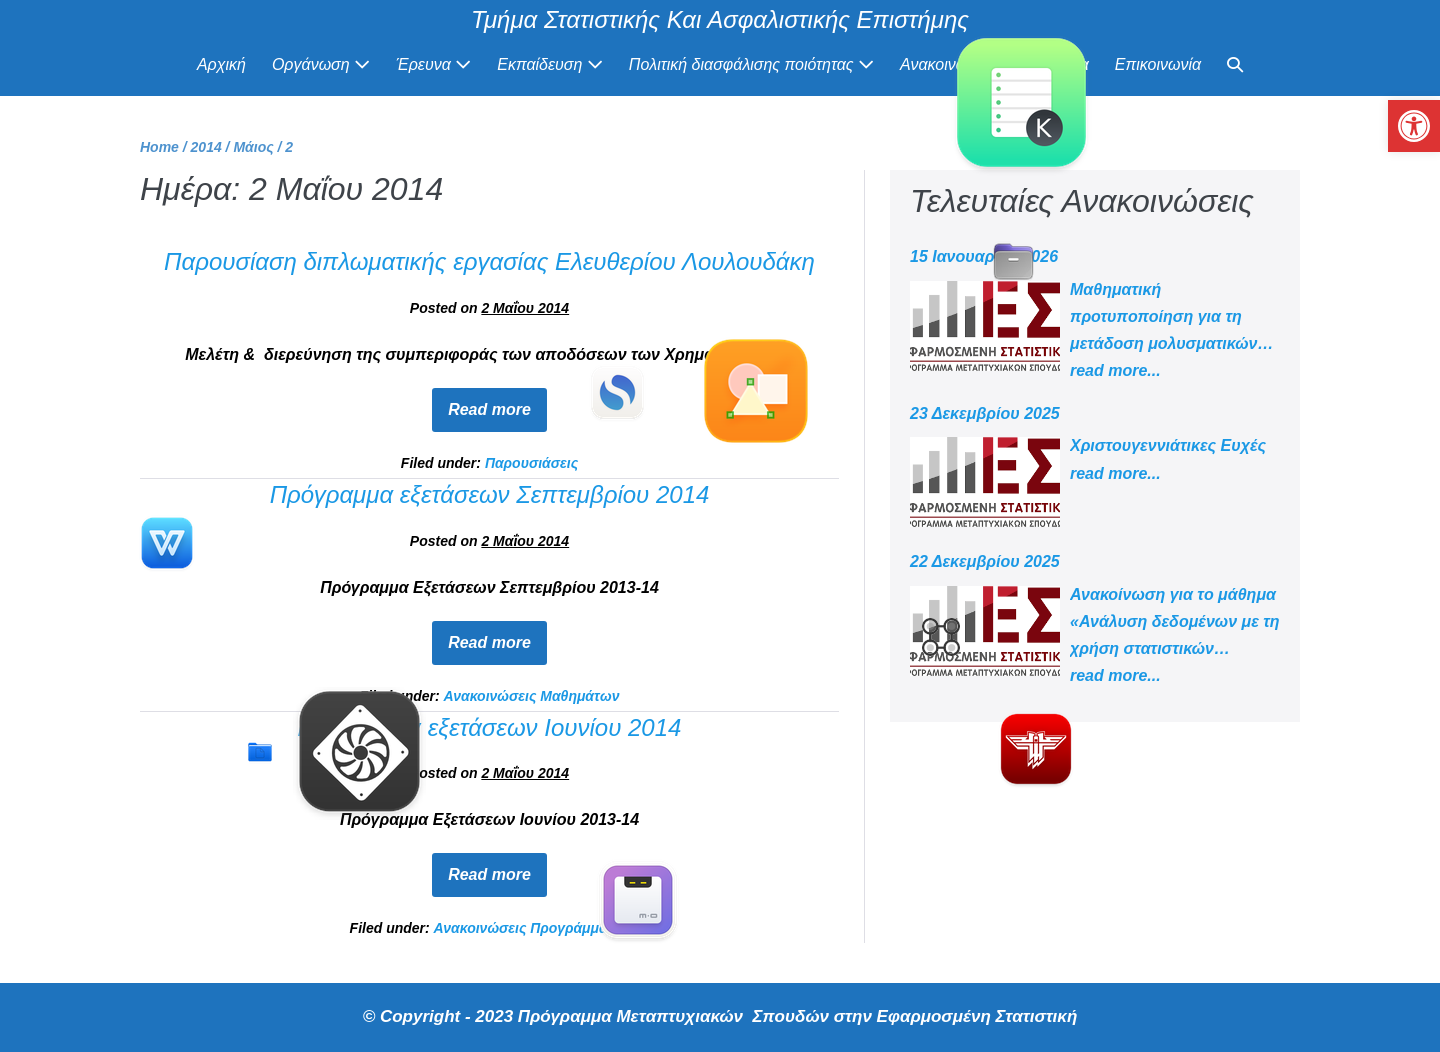  Describe the element at coordinates (638, 900) in the screenshot. I see `open motrix download manager` at that location.